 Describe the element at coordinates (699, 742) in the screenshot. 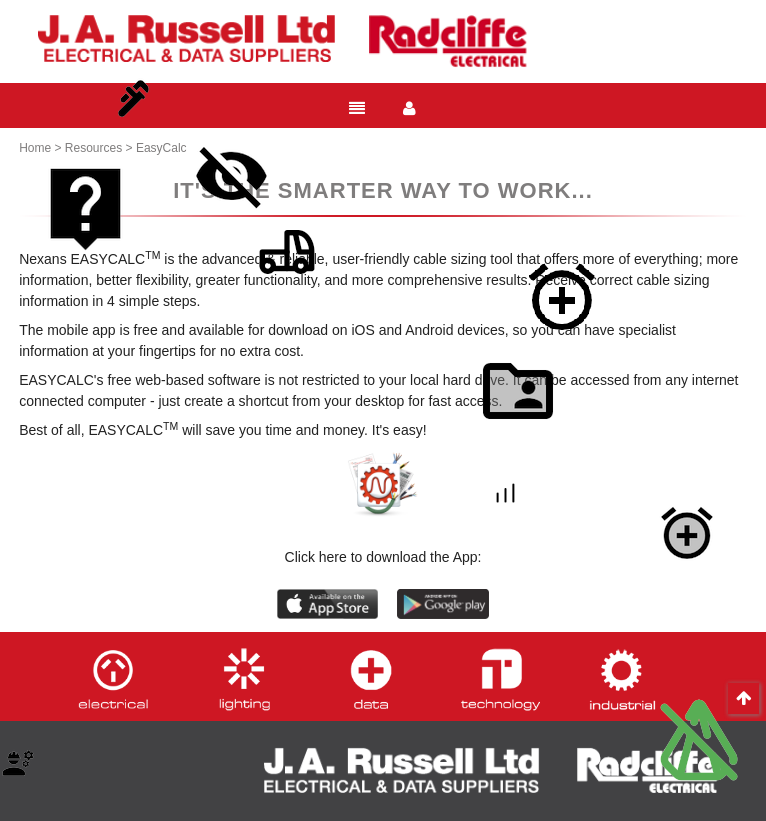

I see `disable 3D object rendering` at that location.